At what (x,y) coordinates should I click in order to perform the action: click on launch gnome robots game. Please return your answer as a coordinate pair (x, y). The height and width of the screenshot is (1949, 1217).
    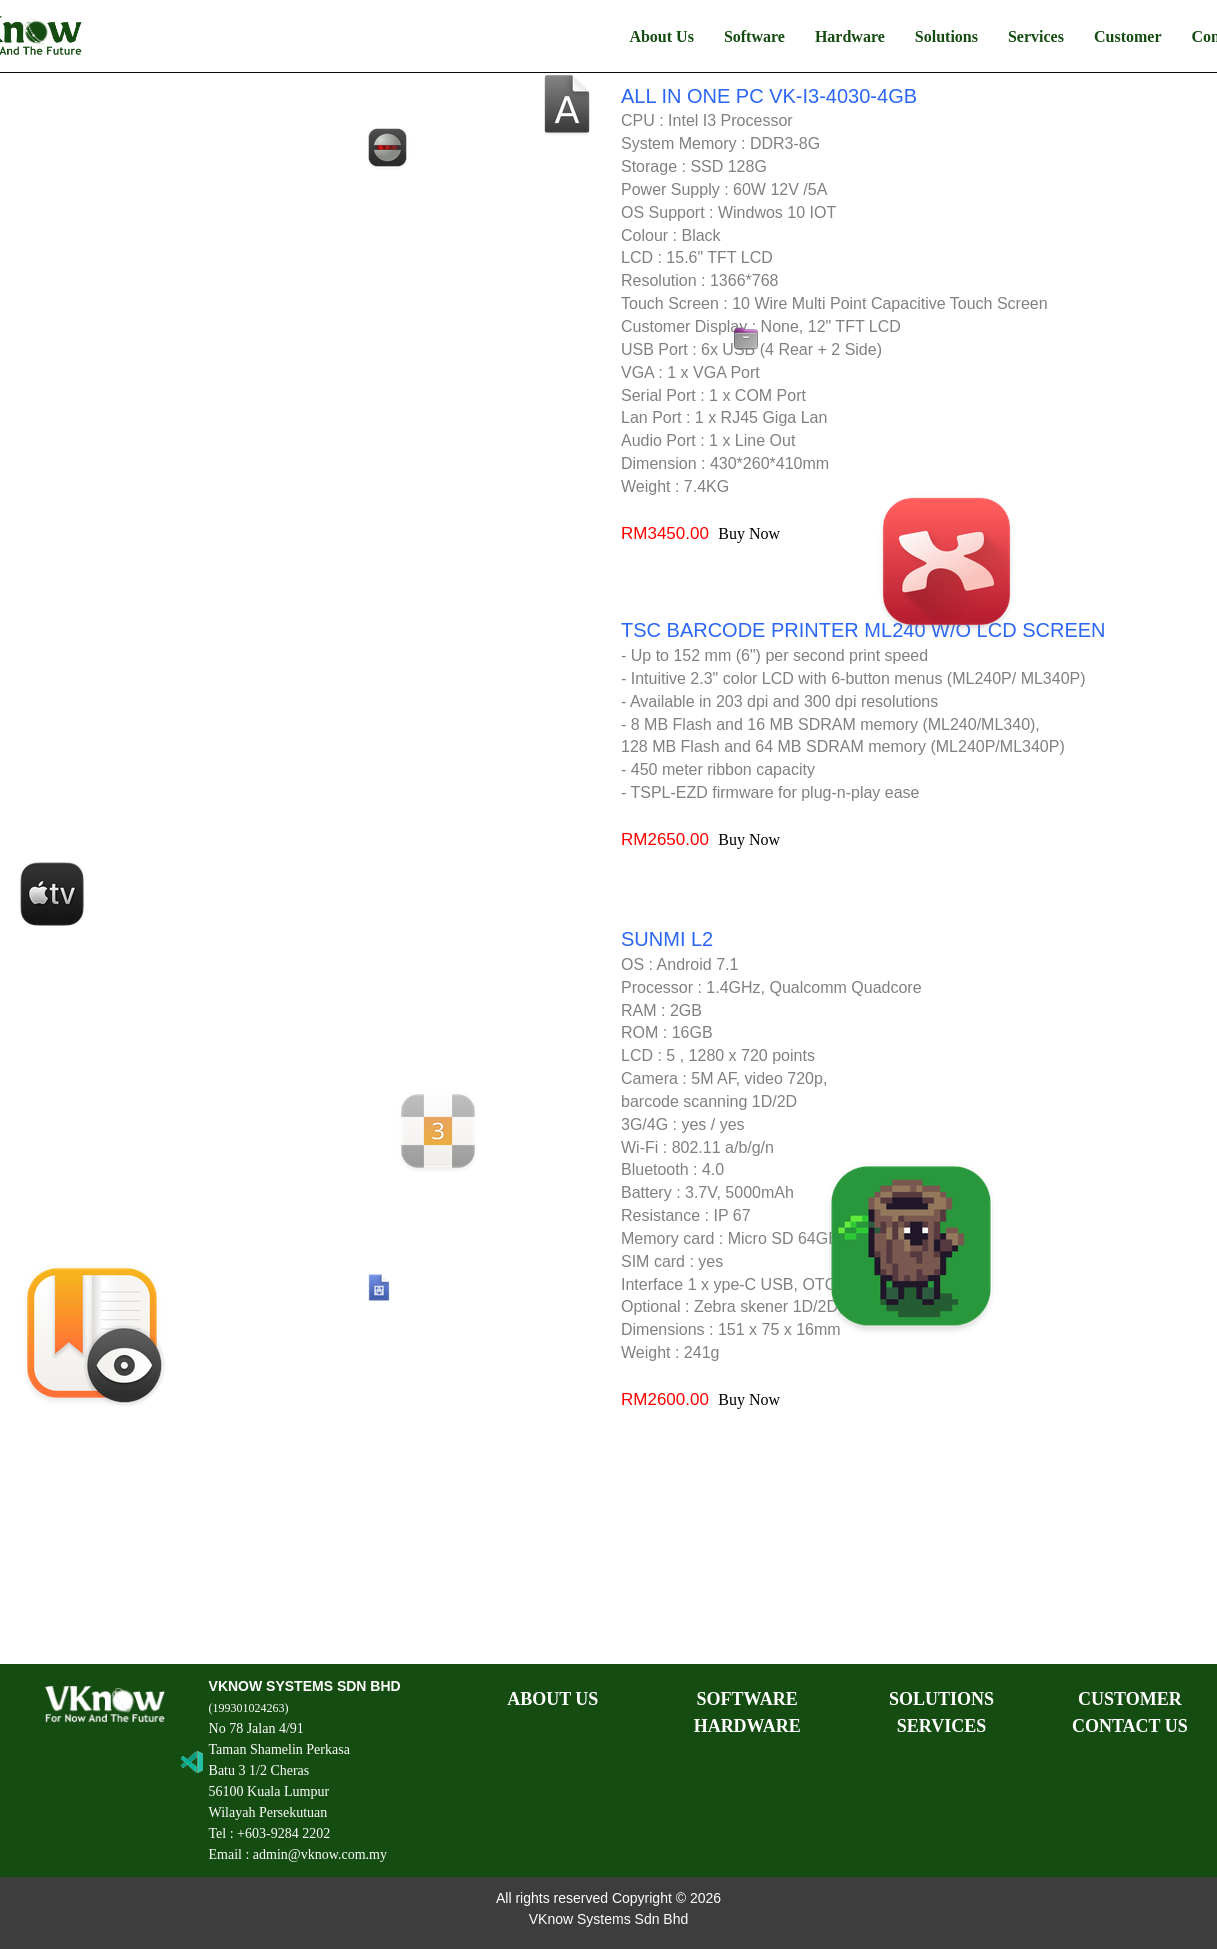
    Looking at the image, I should click on (387, 147).